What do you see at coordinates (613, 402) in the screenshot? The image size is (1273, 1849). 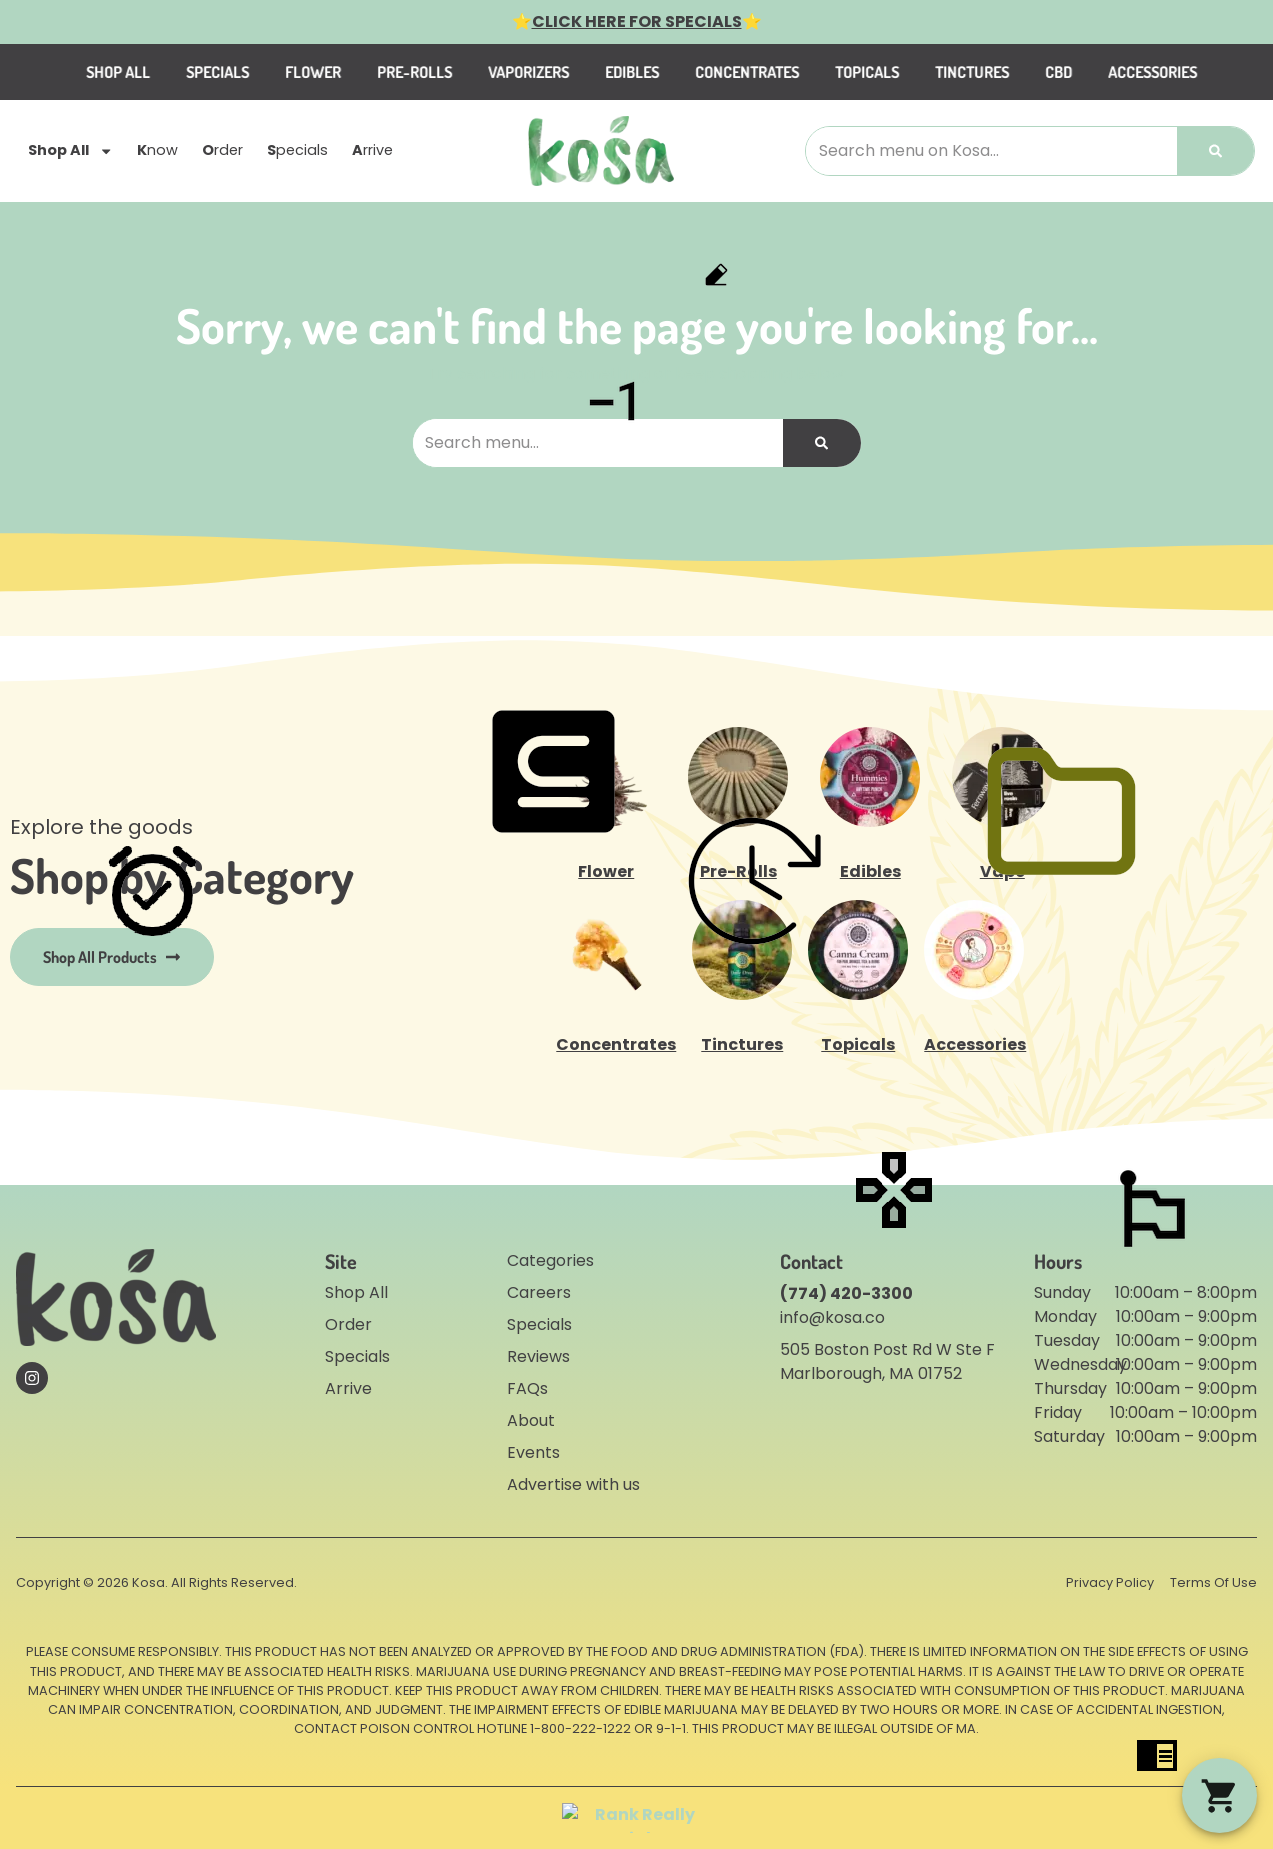 I see `decrease exposure by one stop` at bounding box center [613, 402].